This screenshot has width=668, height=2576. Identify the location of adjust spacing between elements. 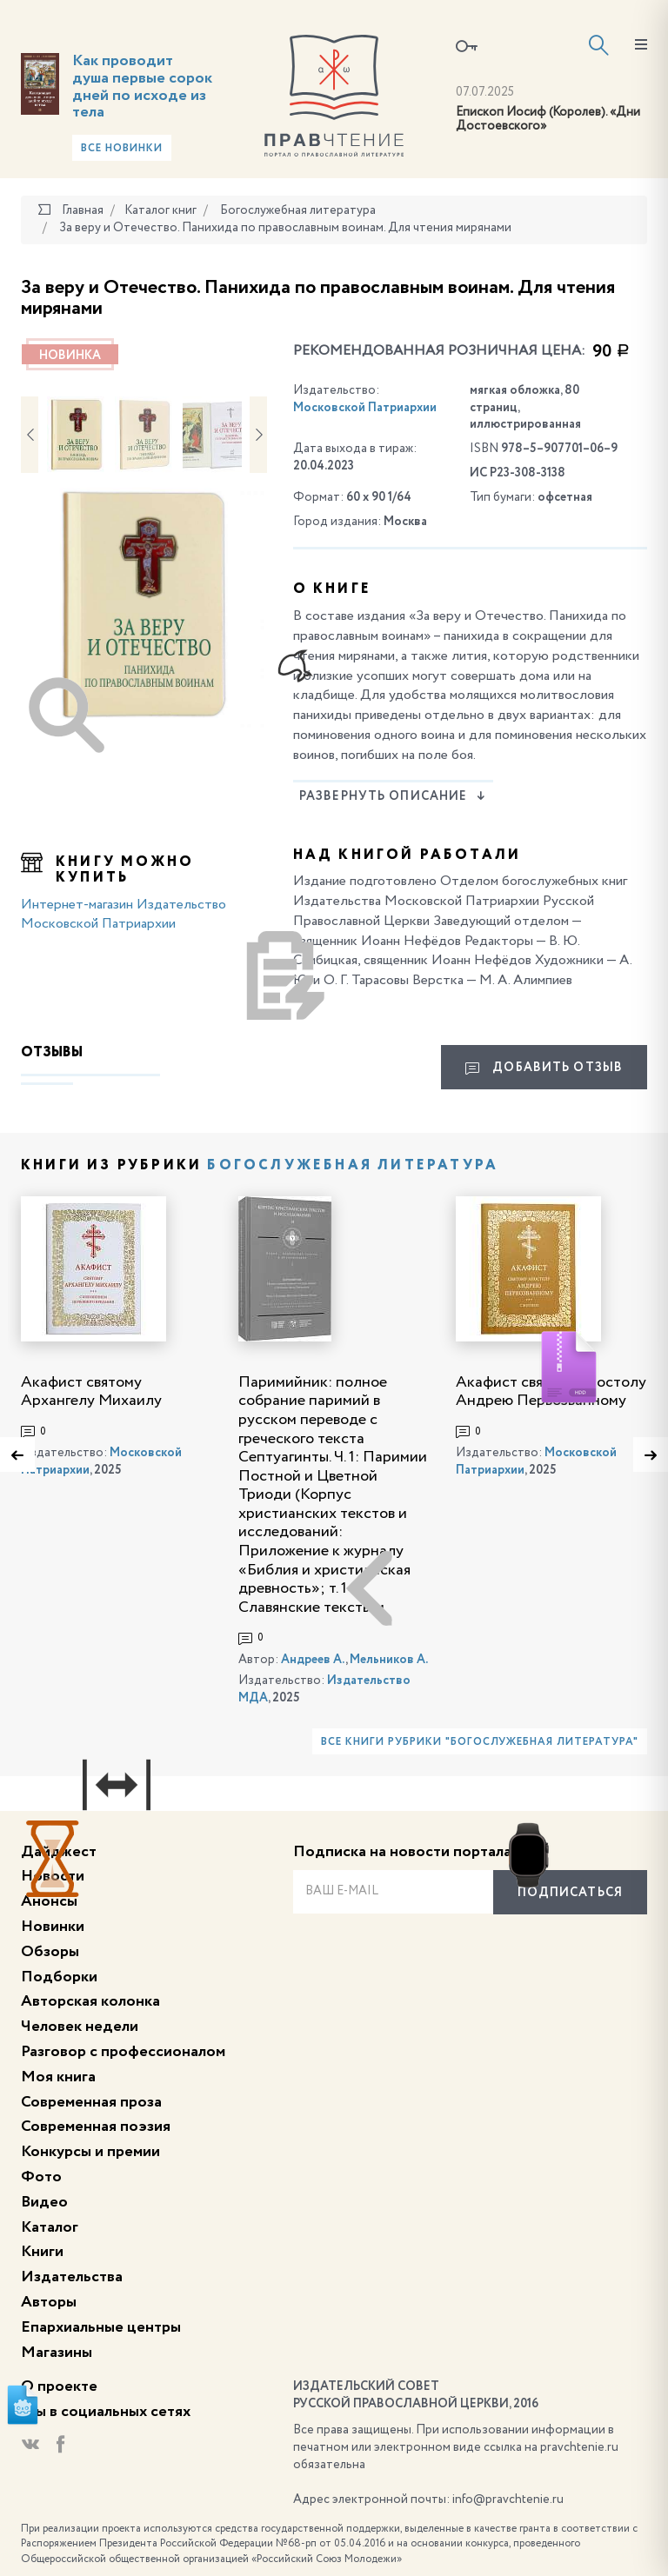
(117, 1785).